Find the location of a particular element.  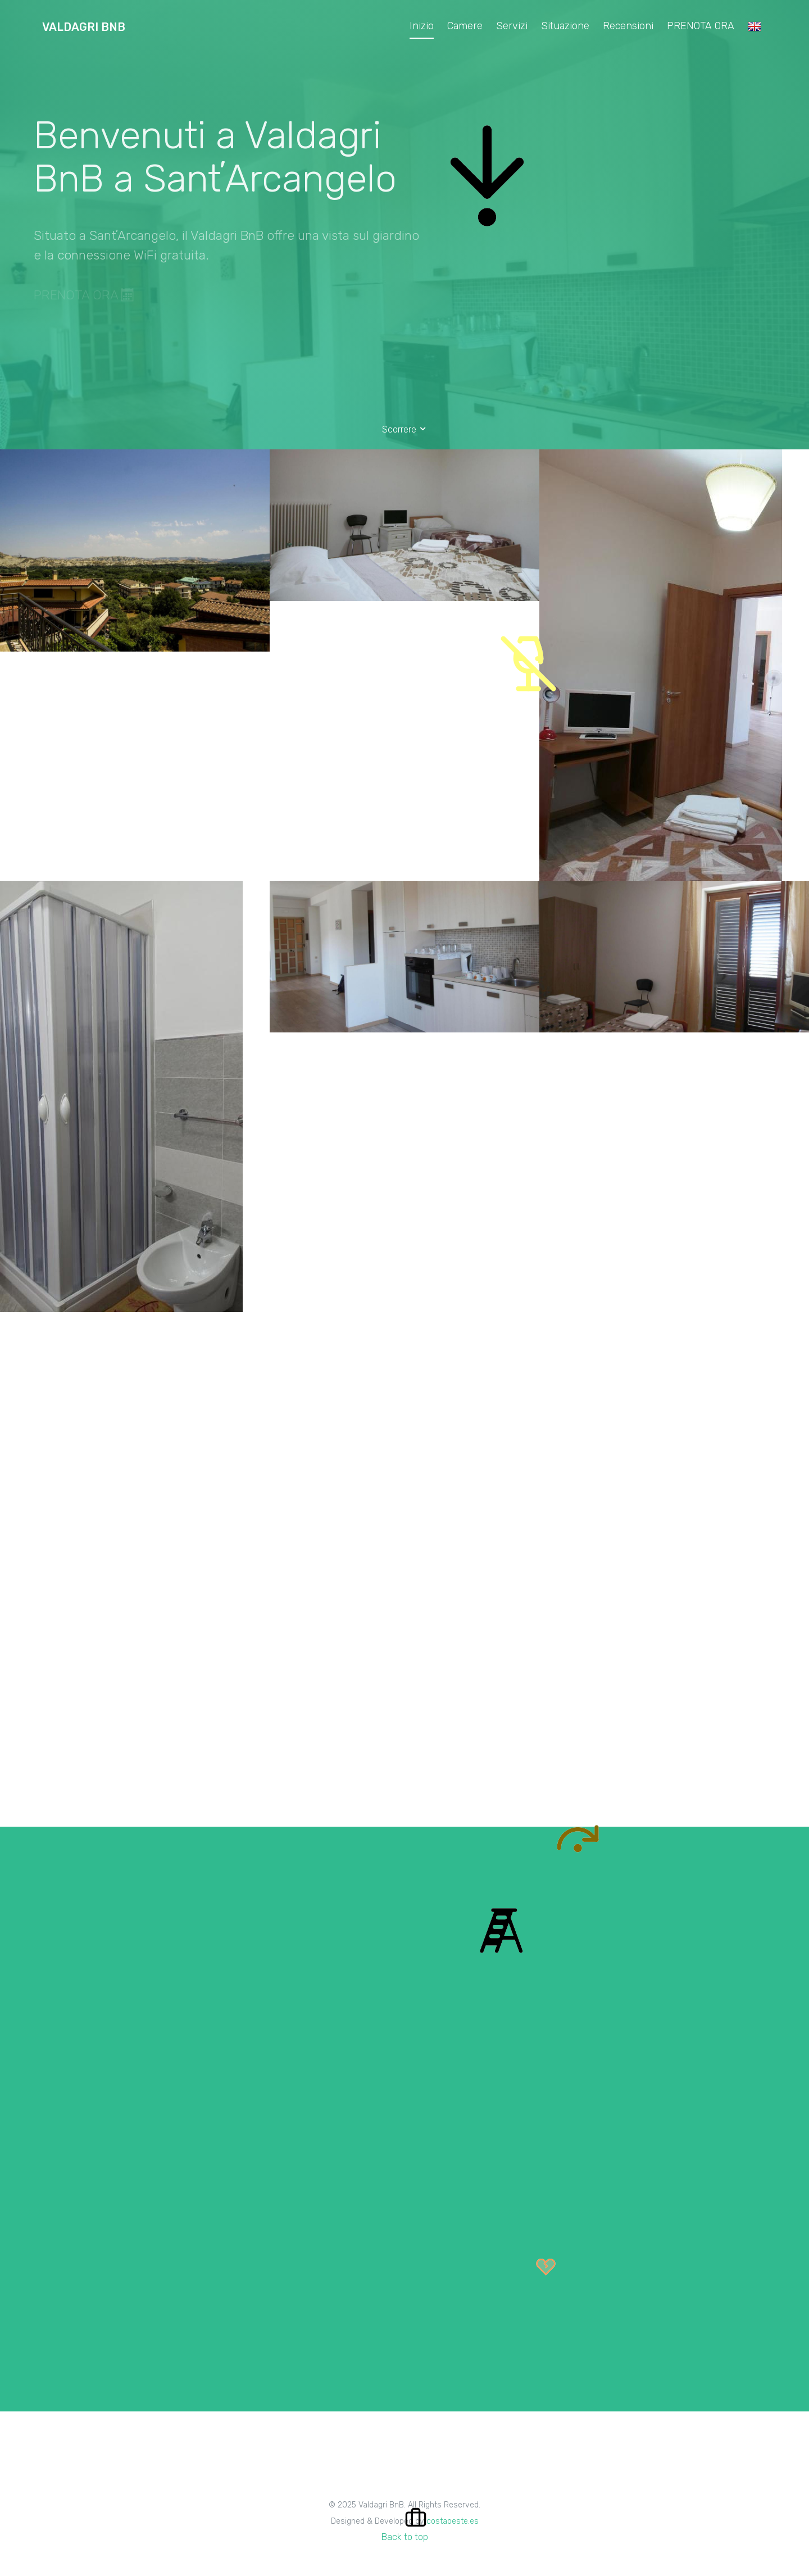

redo action with active state indicator is located at coordinates (578, 1837).